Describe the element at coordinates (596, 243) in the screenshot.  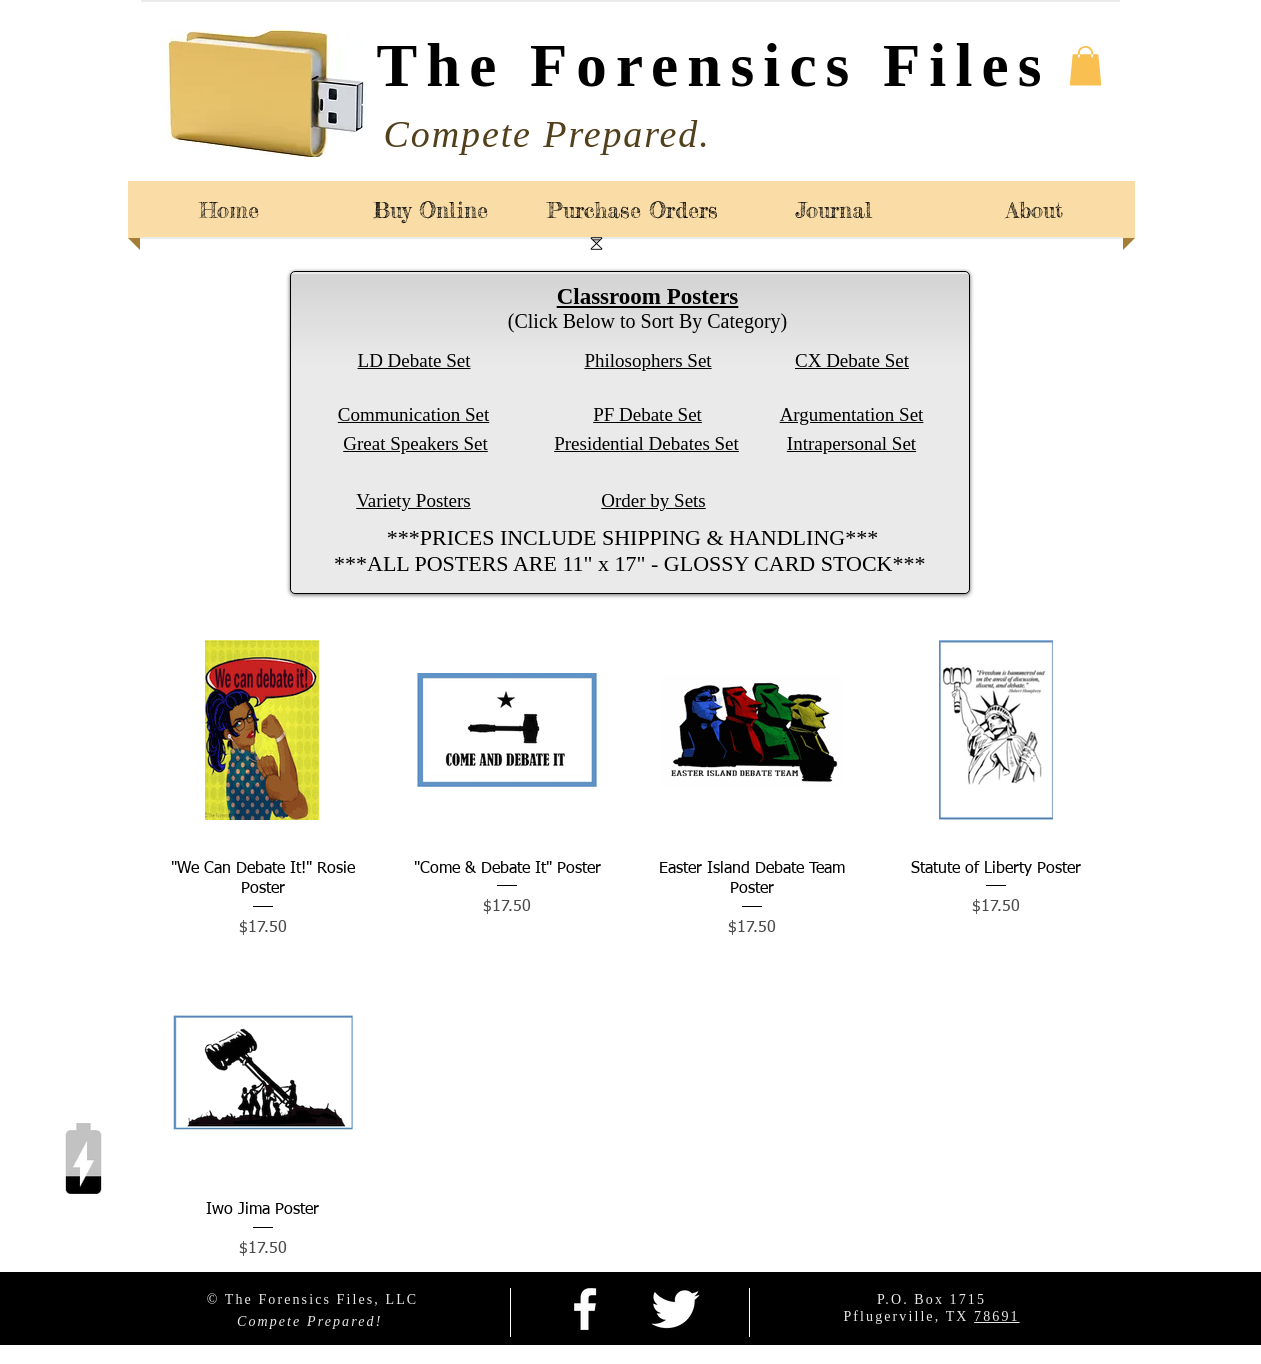
I see `indicates high time remaining on a timer or process` at that location.